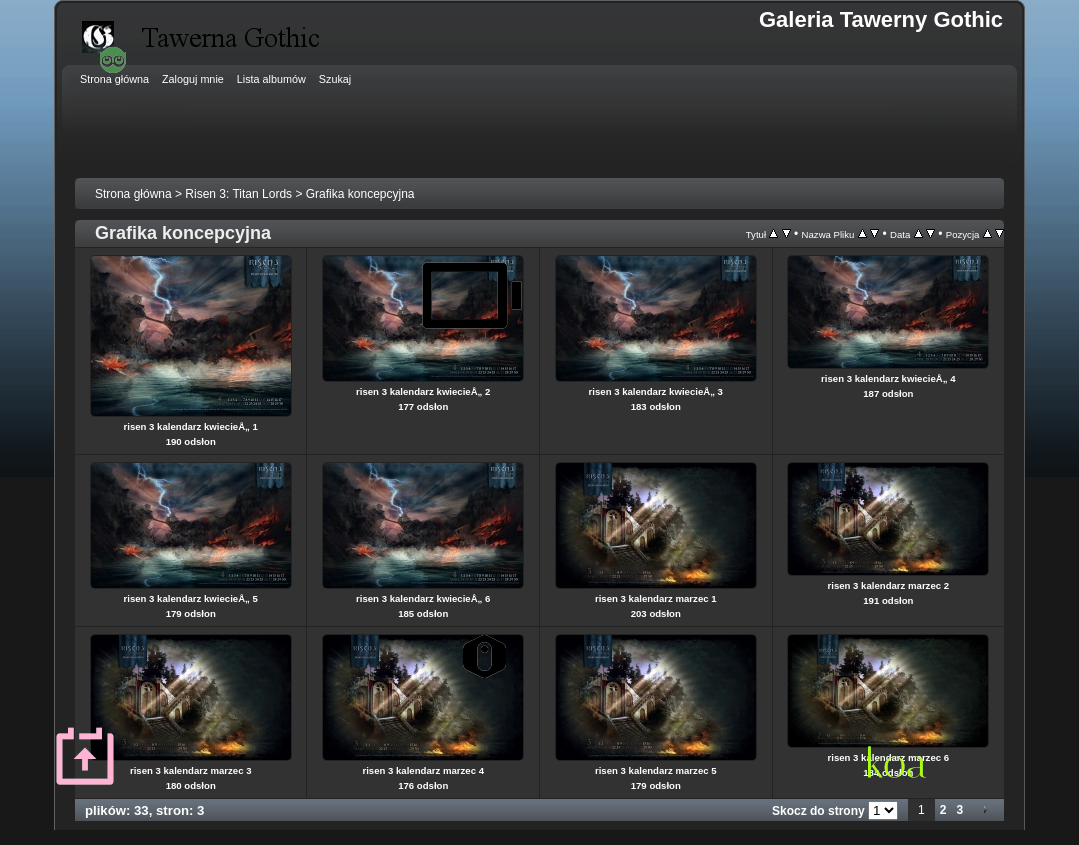 This screenshot has height=845, width=1079. I want to click on upload image to gallery, so click(85, 759).